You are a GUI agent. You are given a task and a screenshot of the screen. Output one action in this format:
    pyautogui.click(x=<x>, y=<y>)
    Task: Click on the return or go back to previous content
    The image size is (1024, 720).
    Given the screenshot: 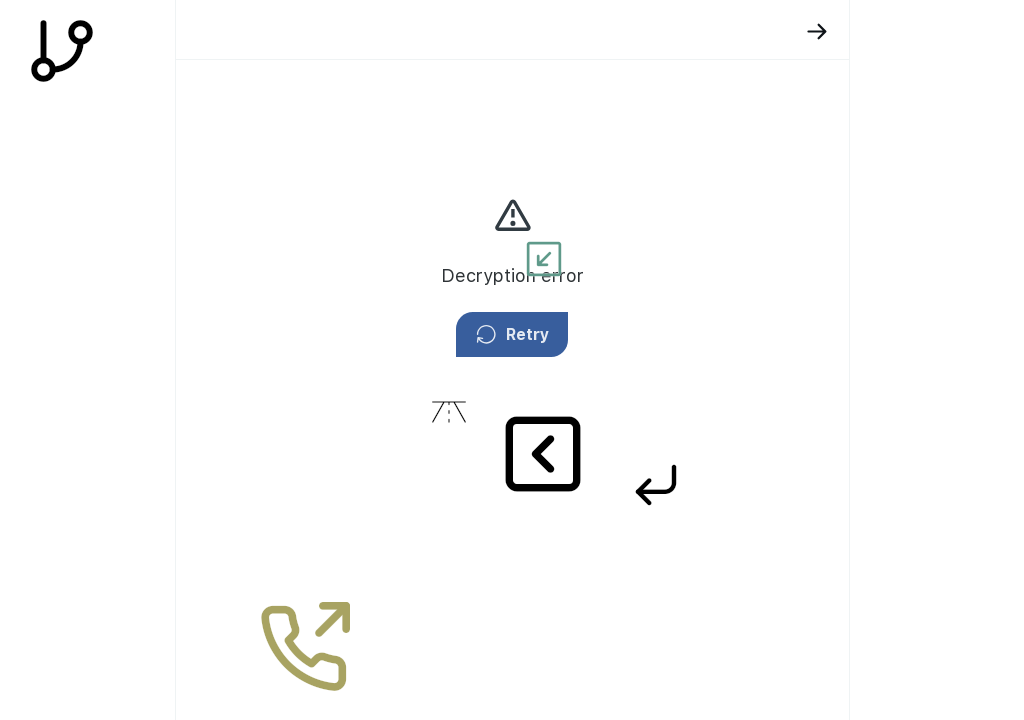 What is the action you would take?
    pyautogui.click(x=656, y=485)
    